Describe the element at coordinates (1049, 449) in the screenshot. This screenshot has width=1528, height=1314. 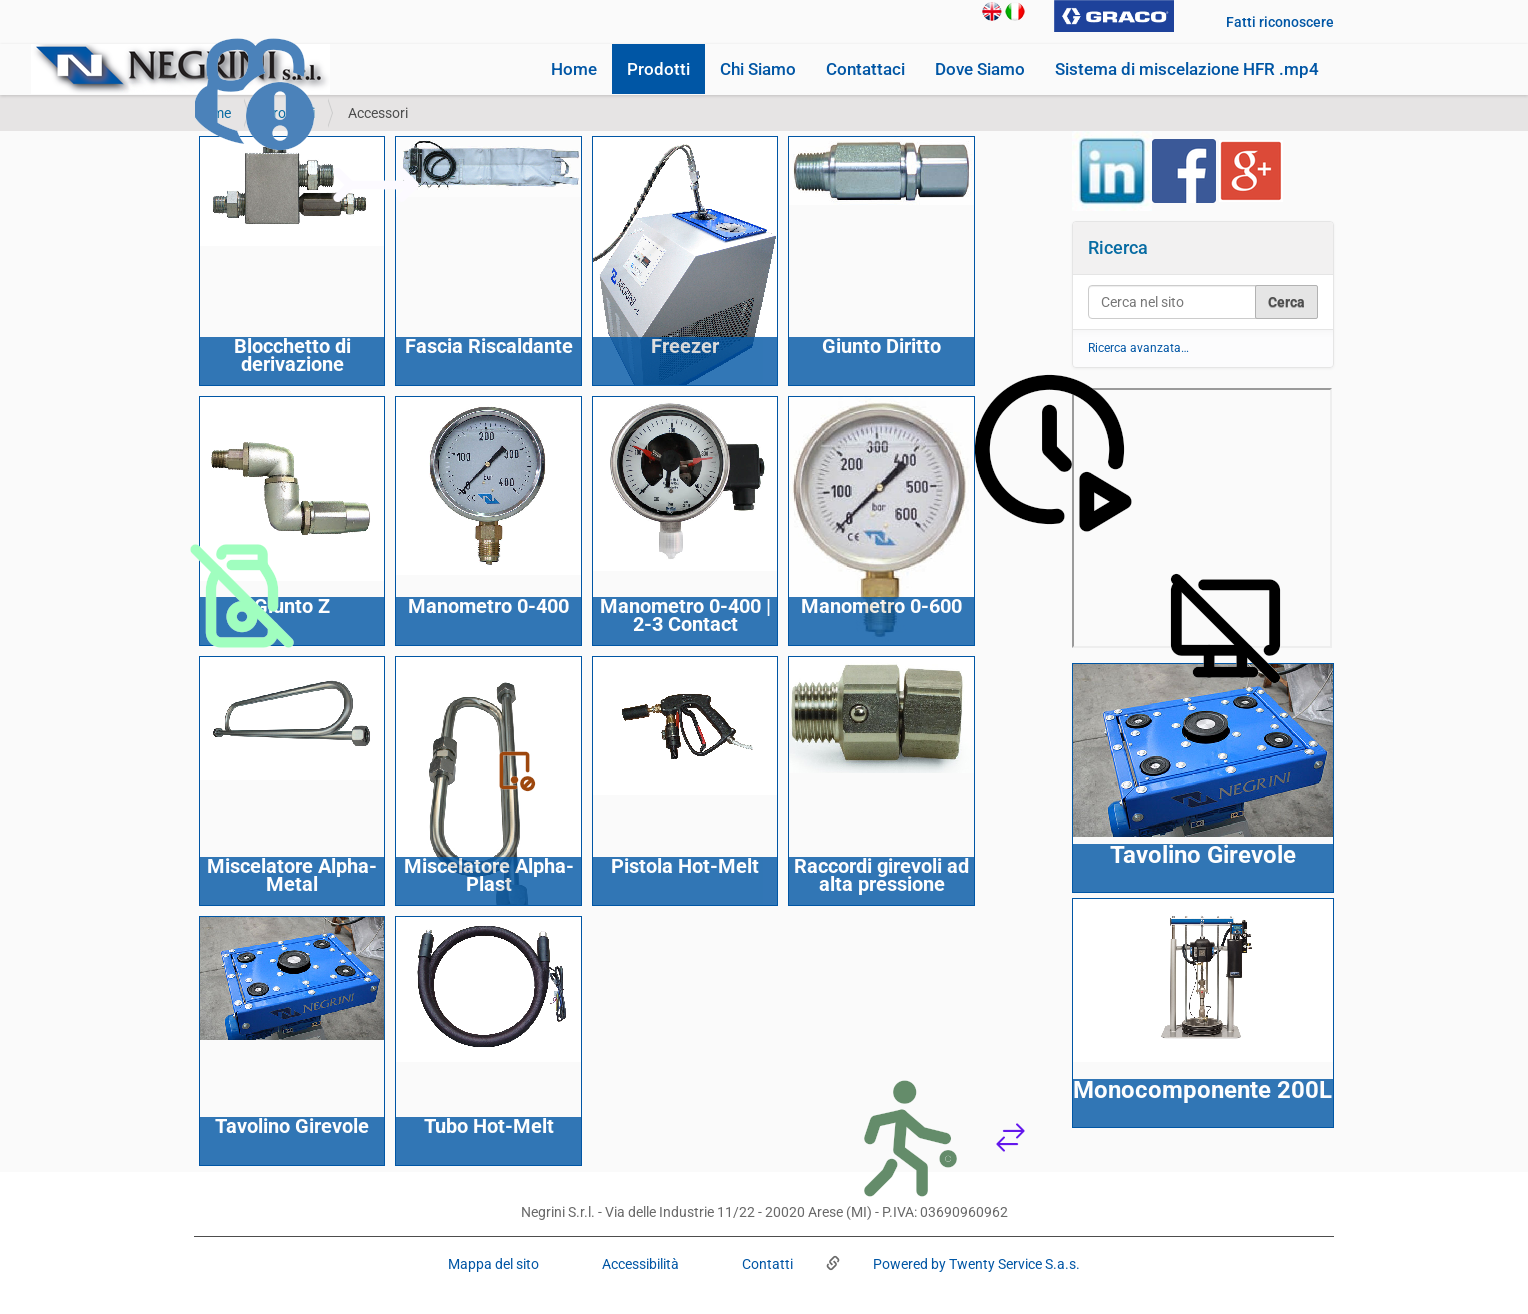
I see `start a timer or scheduled task` at that location.